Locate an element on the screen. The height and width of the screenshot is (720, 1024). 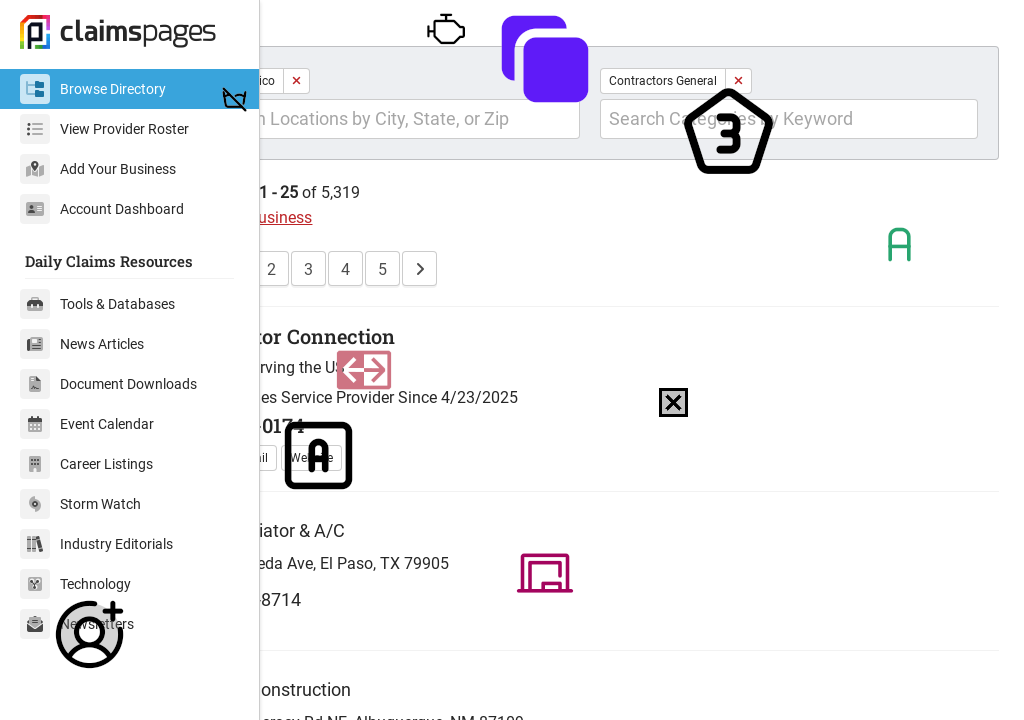
open whiteboard or presentation mode is located at coordinates (545, 574).